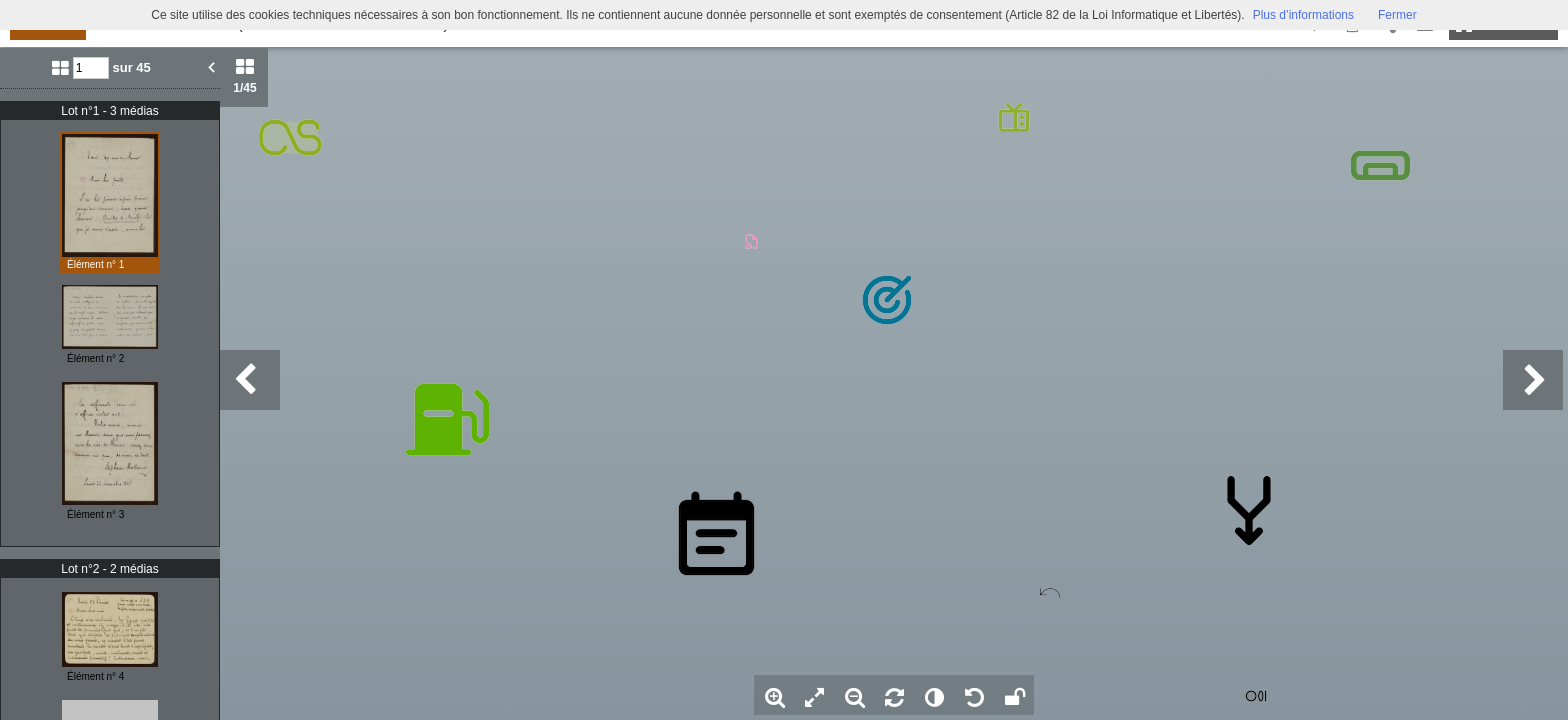 The width and height of the screenshot is (1568, 720). Describe the element at coordinates (444, 419) in the screenshot. I see `find nearby gas stations` at that location.